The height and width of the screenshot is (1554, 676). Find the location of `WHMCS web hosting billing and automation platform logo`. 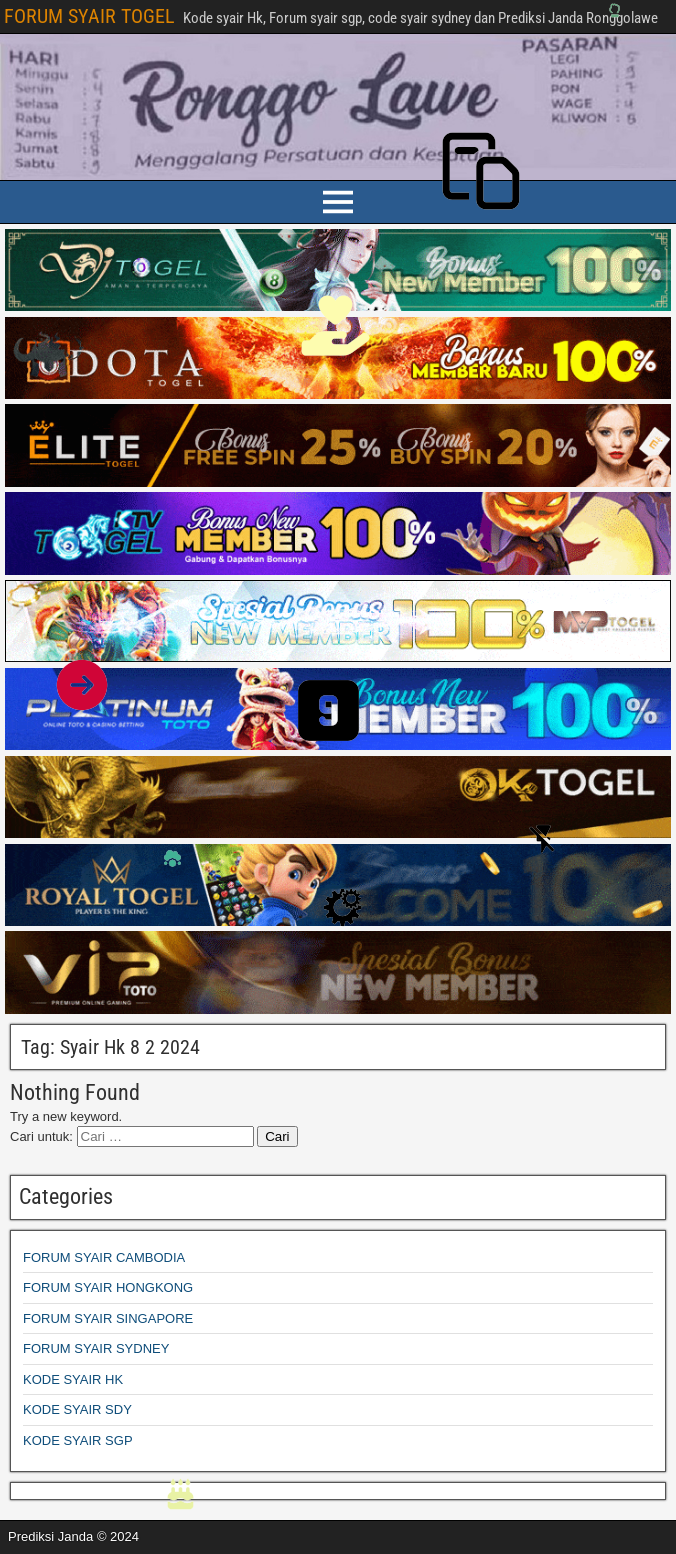

WHMCS web hosting billing and automation platform logo is located at coordinates (342, 907).